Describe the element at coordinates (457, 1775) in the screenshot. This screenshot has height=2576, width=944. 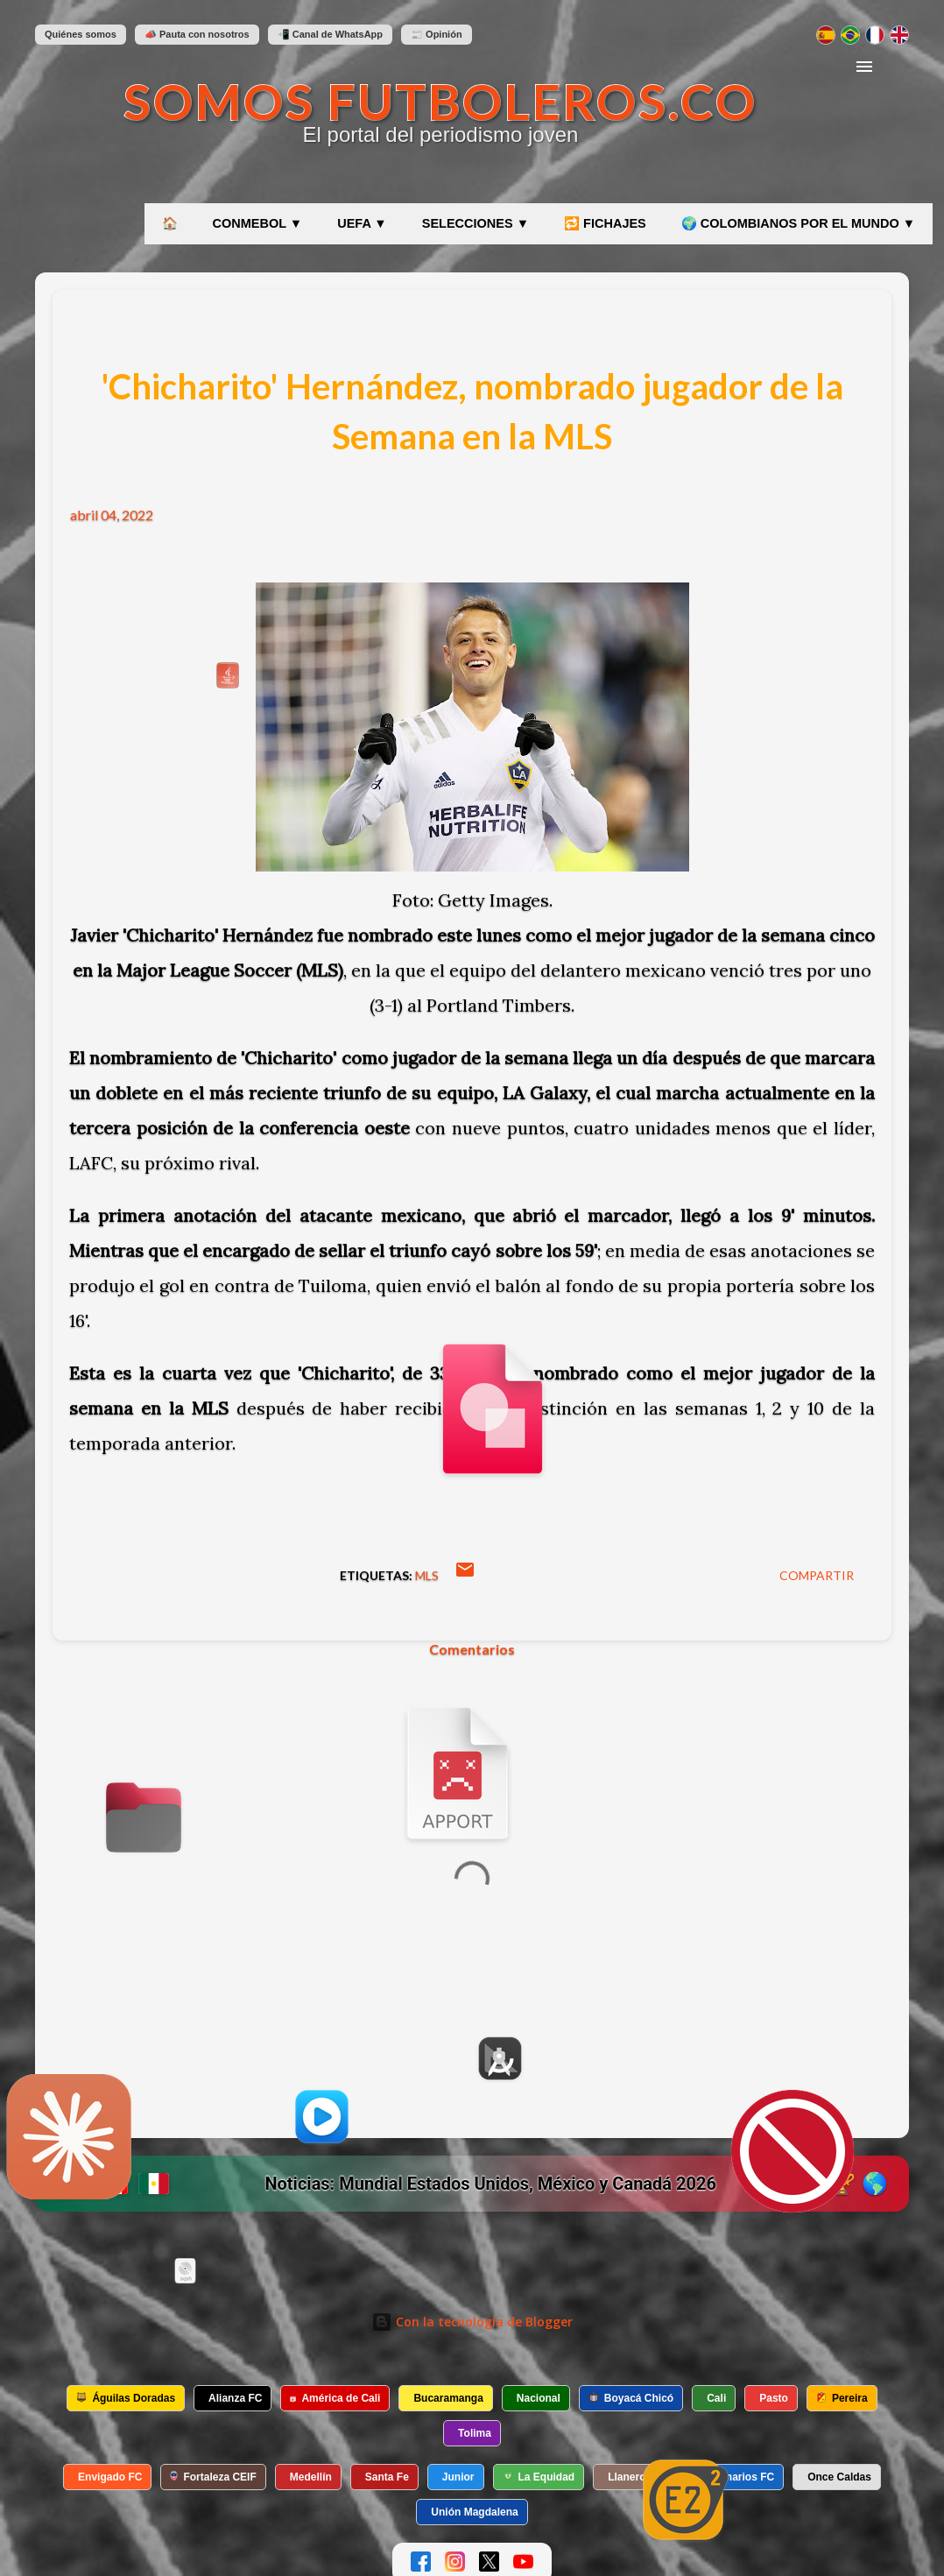
I see `apport crash report file` at that location.